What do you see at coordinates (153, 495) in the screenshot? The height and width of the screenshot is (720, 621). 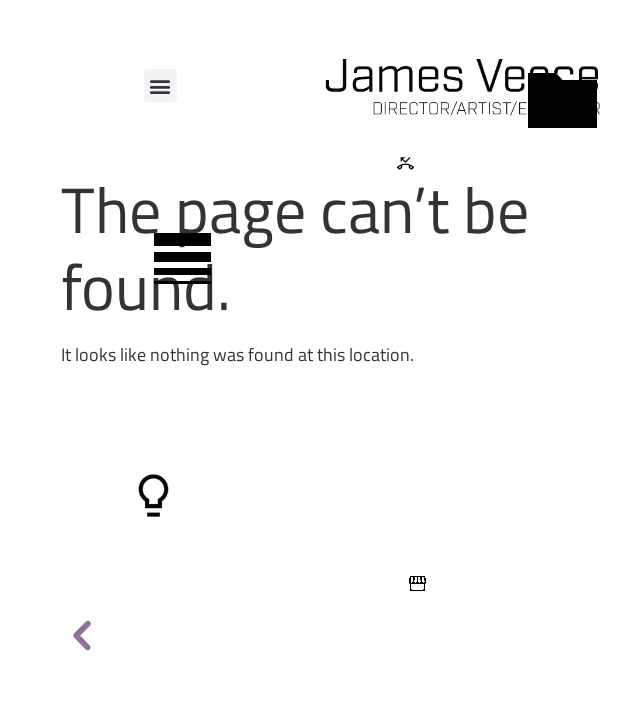 I see `view tips or suggestions` at bounding box center [153, 495].